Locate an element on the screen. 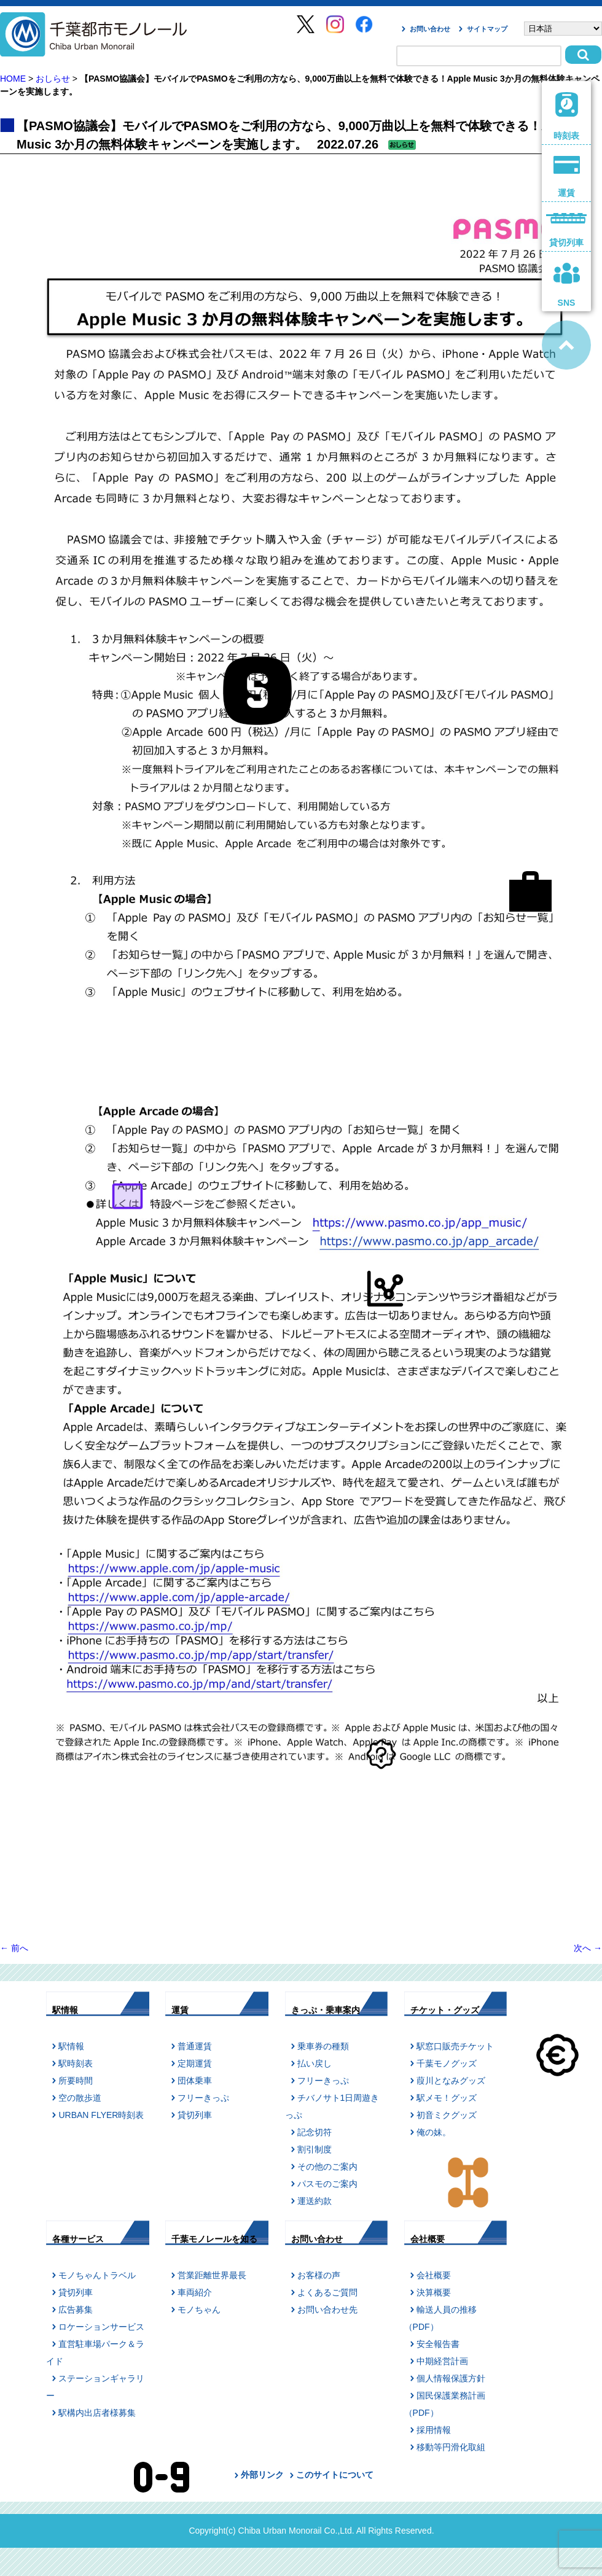 The width and height of the screenshot is (602, 2576). access work-related files or documents is located at coordinates (530, 892).